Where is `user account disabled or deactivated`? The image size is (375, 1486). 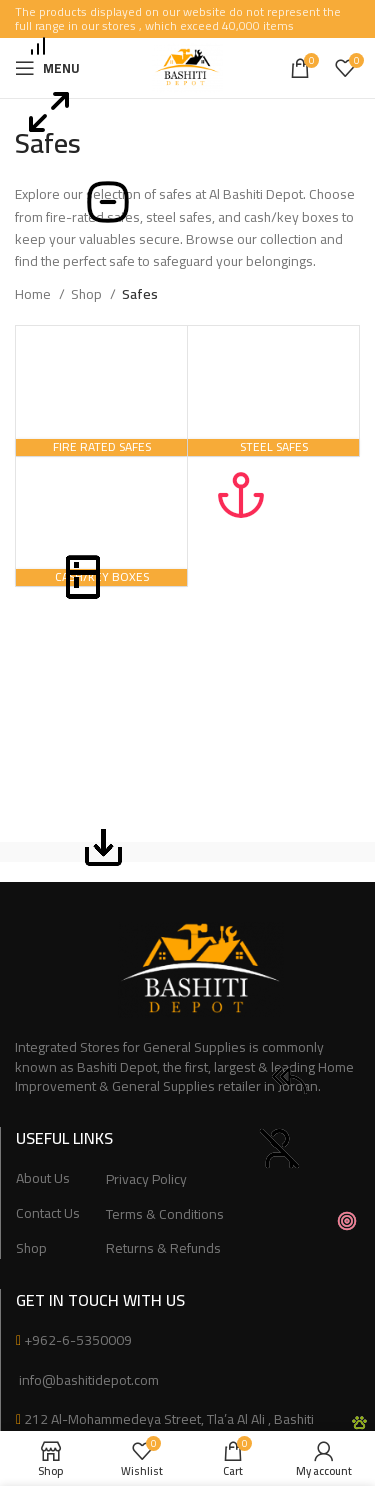
user account disabled or deactivated is located at coordinates (279, 1148).